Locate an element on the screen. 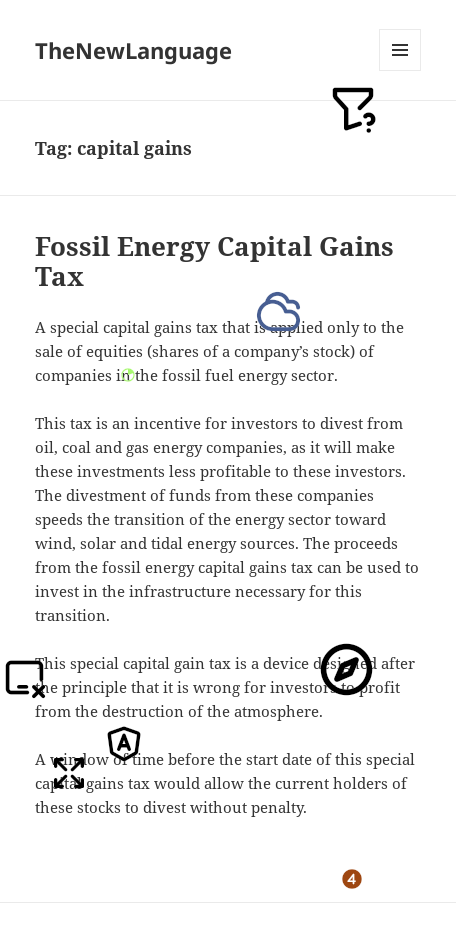  indicates cloudy weather conditions is located at coordinates (278, 311).